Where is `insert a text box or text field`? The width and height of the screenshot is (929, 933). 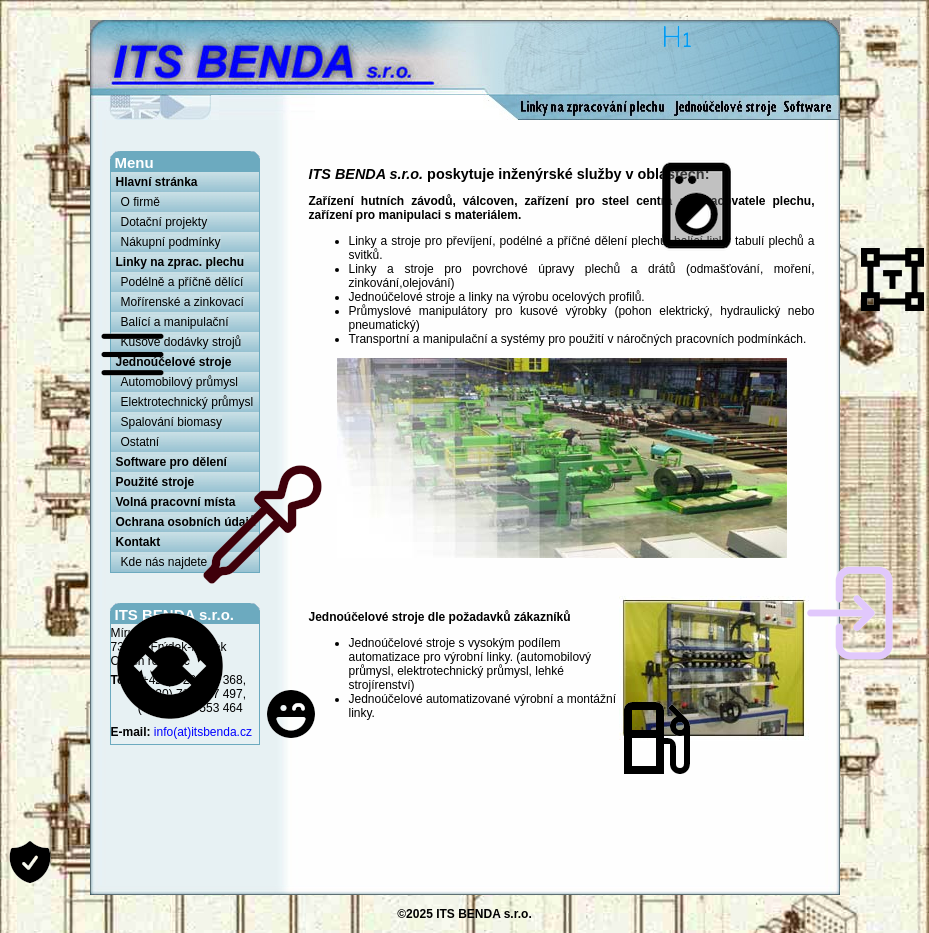
insert a text box or text field is located at coordinates (892, 279).